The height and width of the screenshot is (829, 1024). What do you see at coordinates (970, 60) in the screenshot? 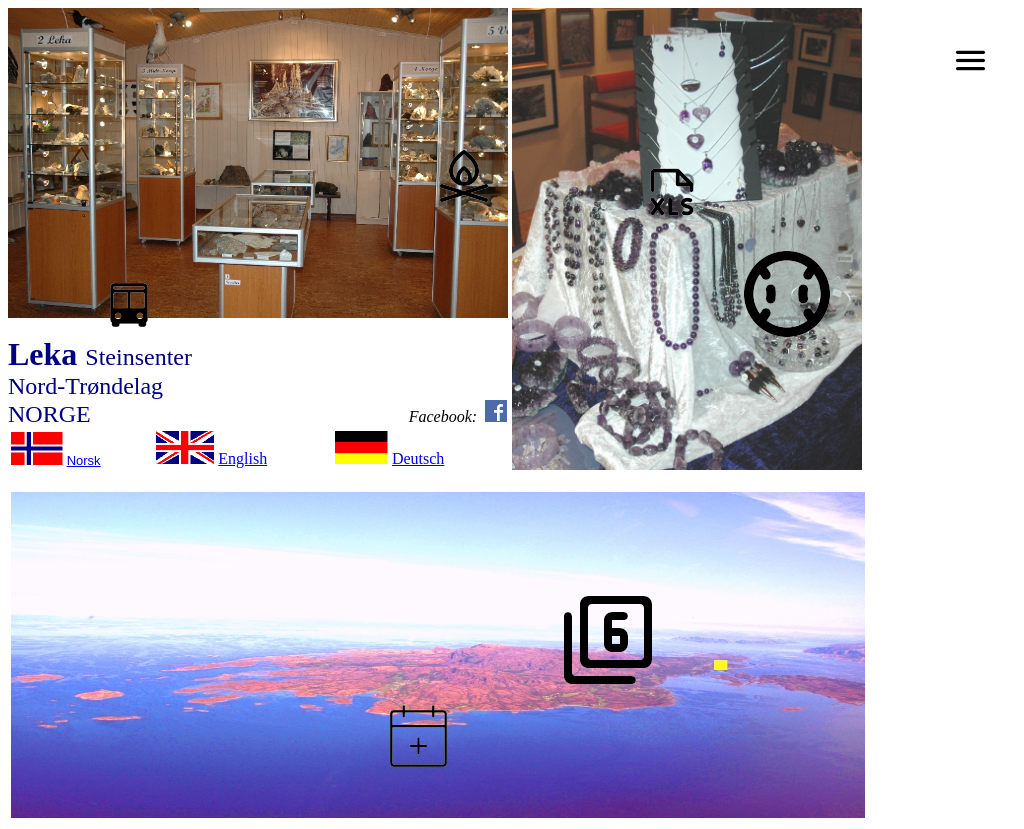
I see `open navigation menu` at bounding box center [970, 60].